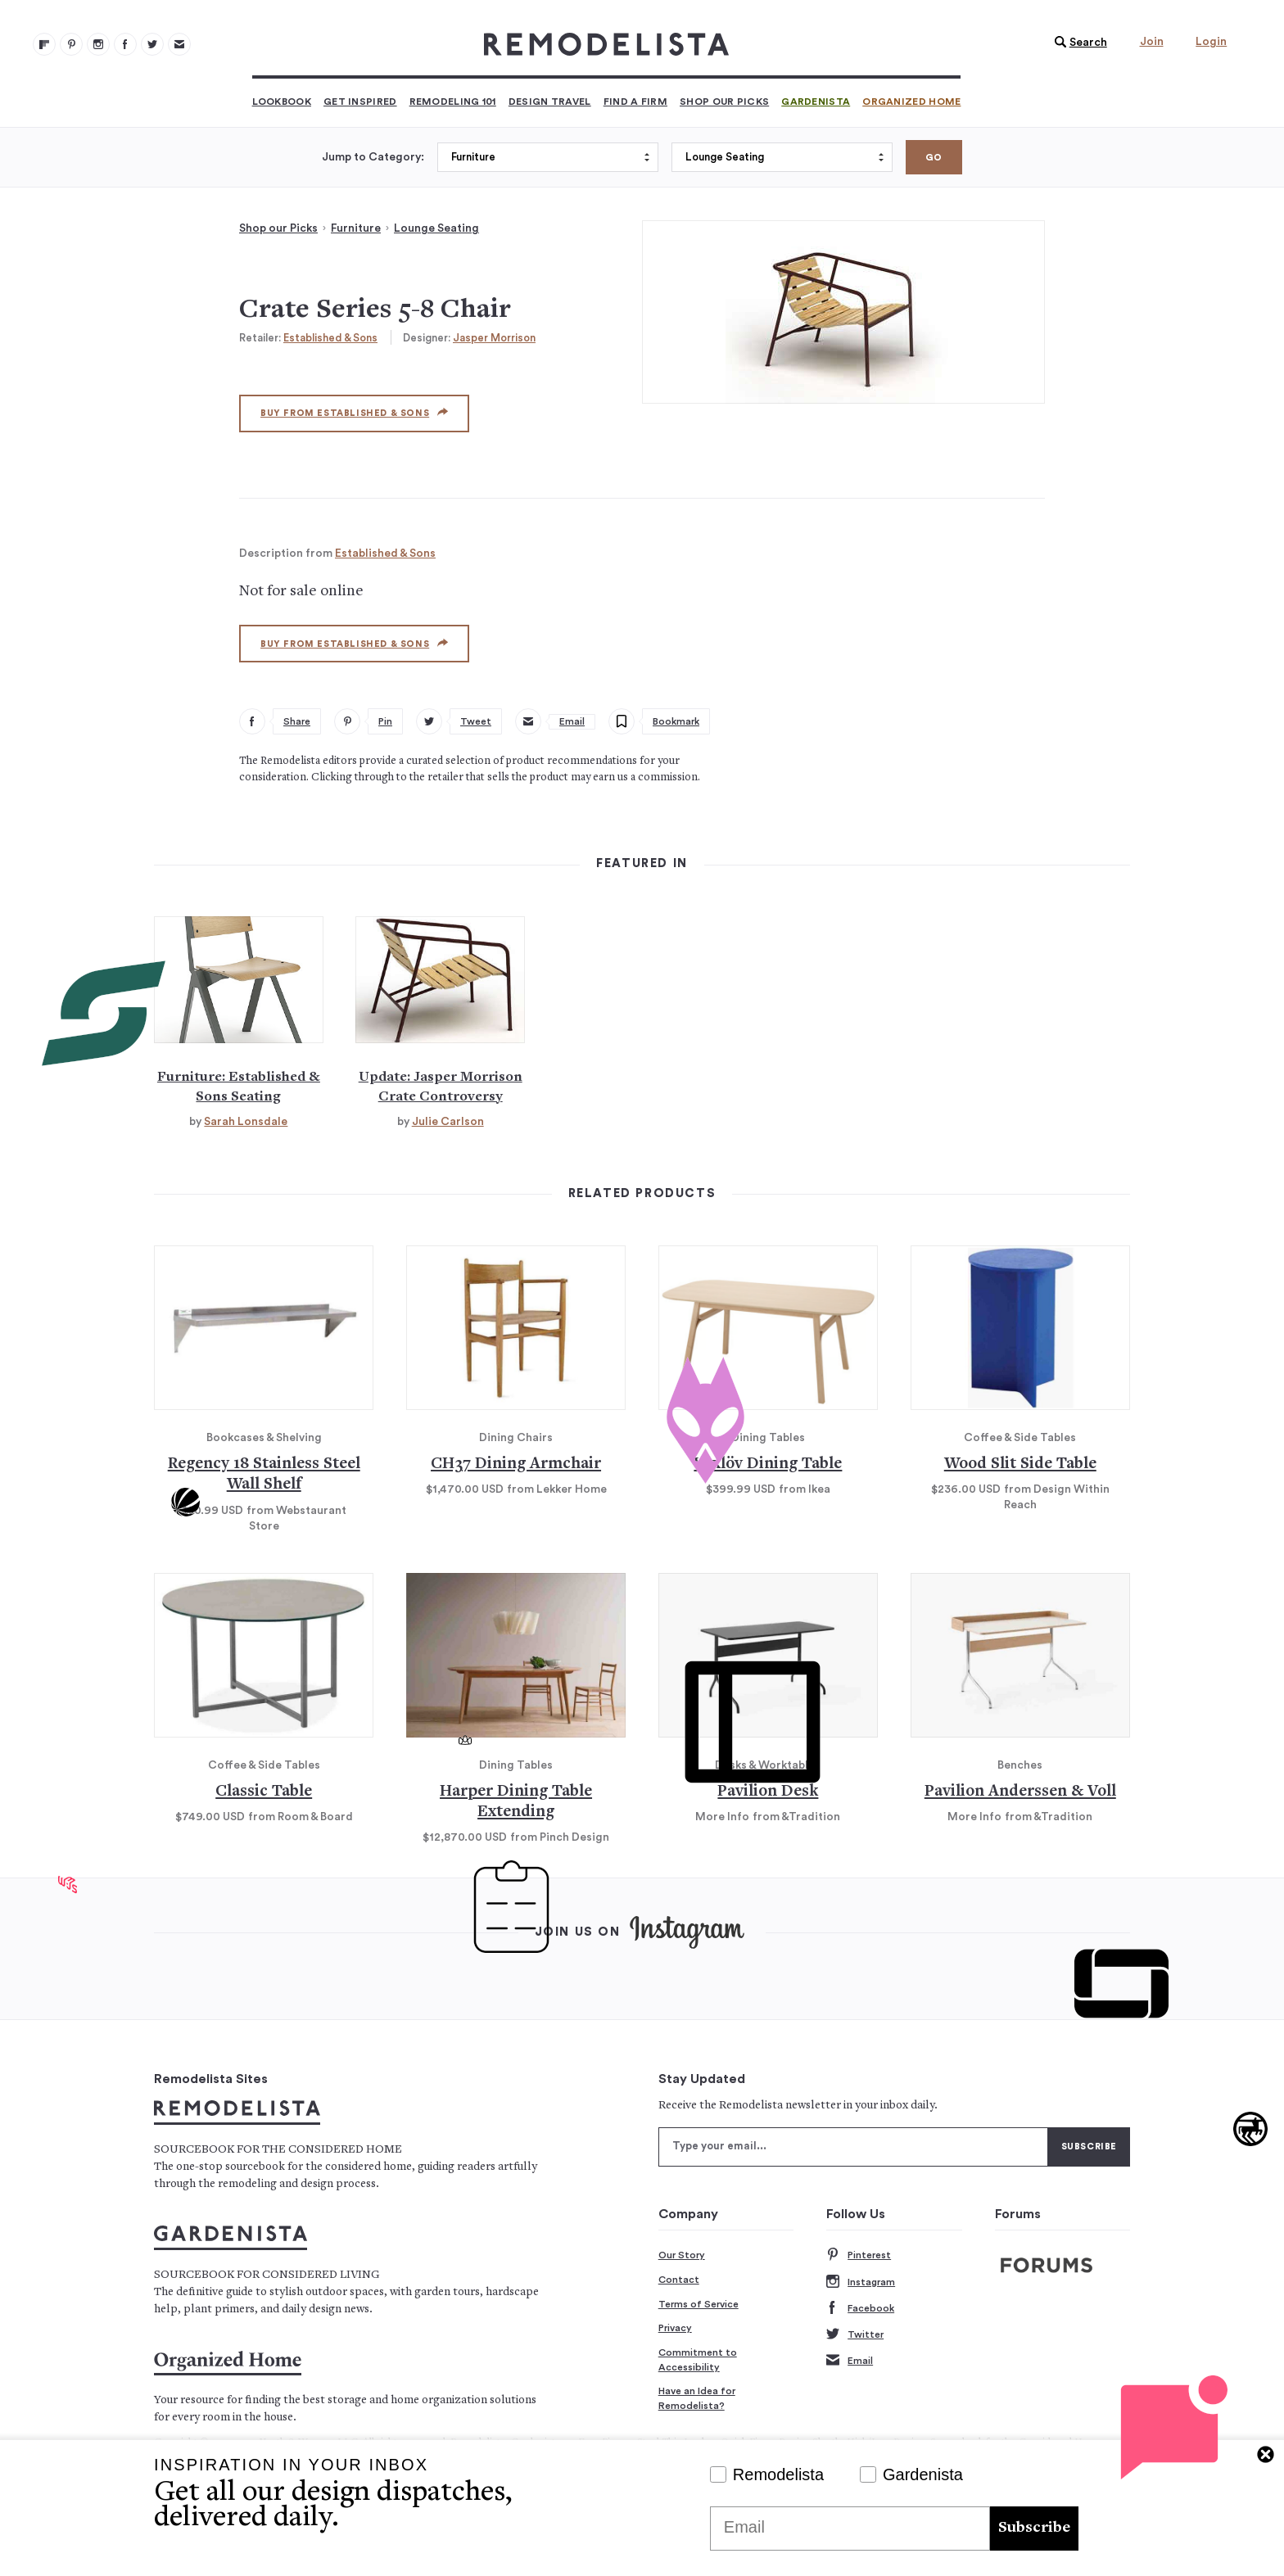  I want to click on open foobar2000 audio player, so click(705, 1420).